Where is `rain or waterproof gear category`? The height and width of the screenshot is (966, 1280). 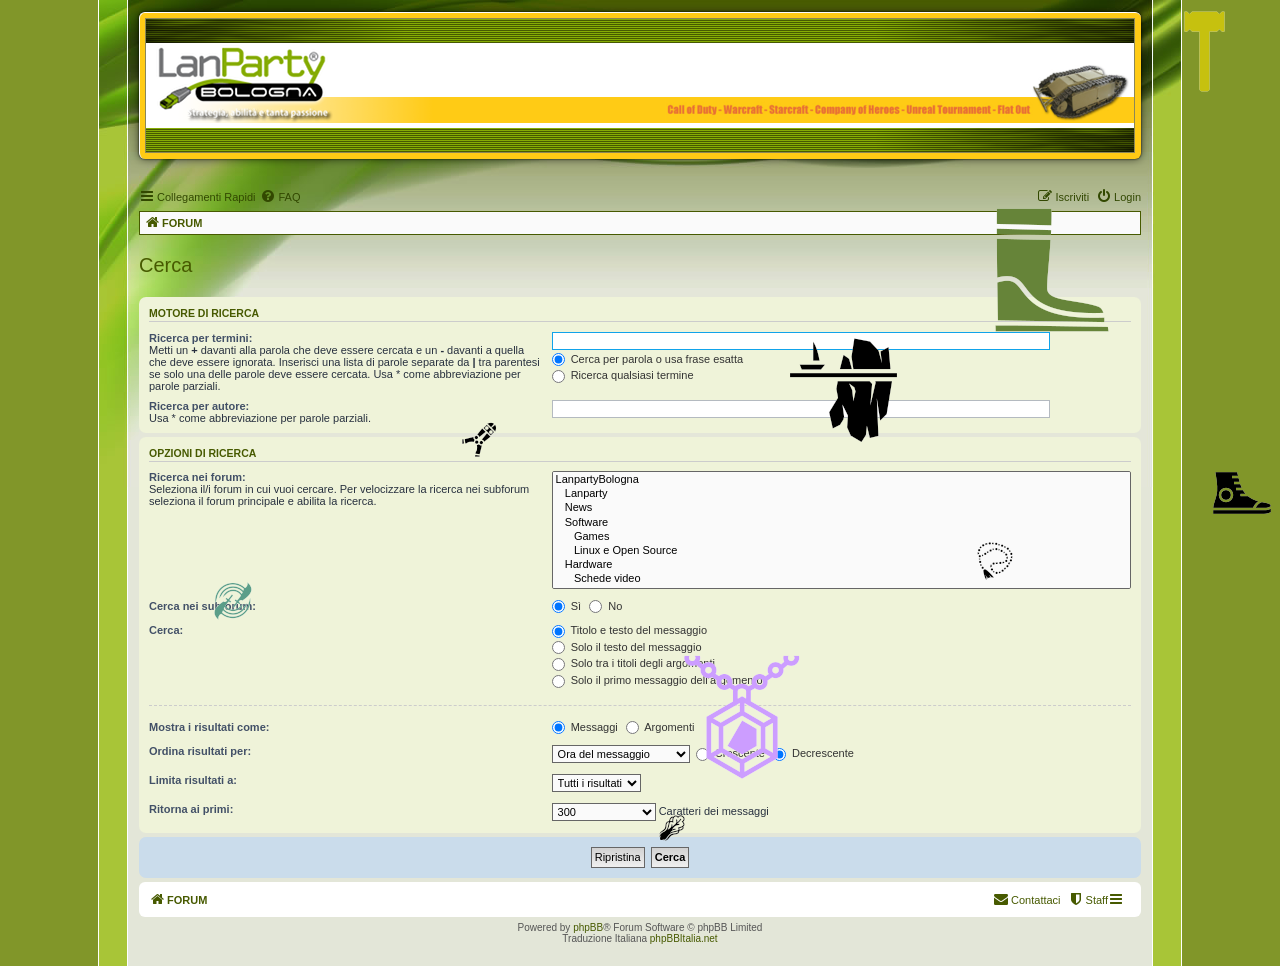
rain or waterproof gear category is located at coordinates (1052, 270).